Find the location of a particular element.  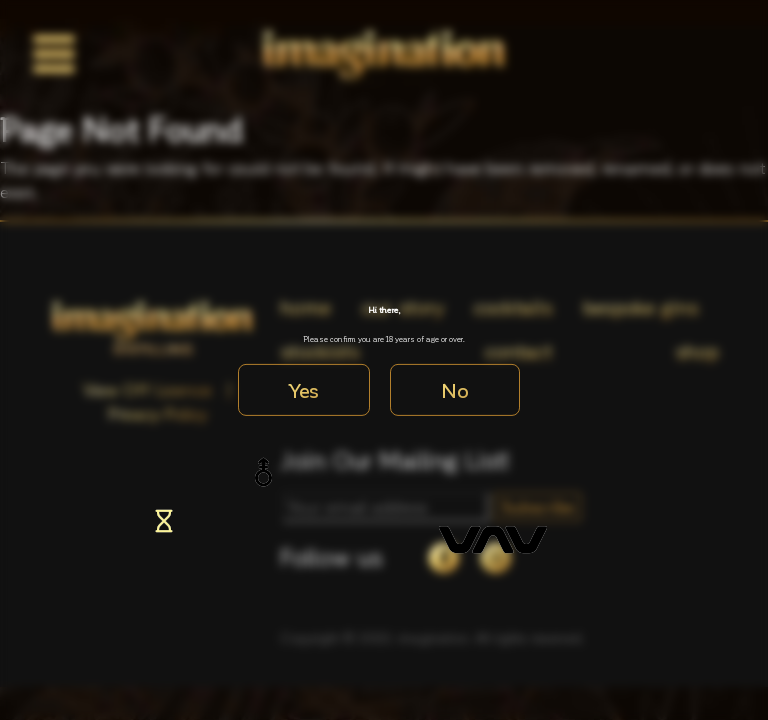

indicates vertical mars symbol or transgender male gender identity is located at coordinates (263, 472).